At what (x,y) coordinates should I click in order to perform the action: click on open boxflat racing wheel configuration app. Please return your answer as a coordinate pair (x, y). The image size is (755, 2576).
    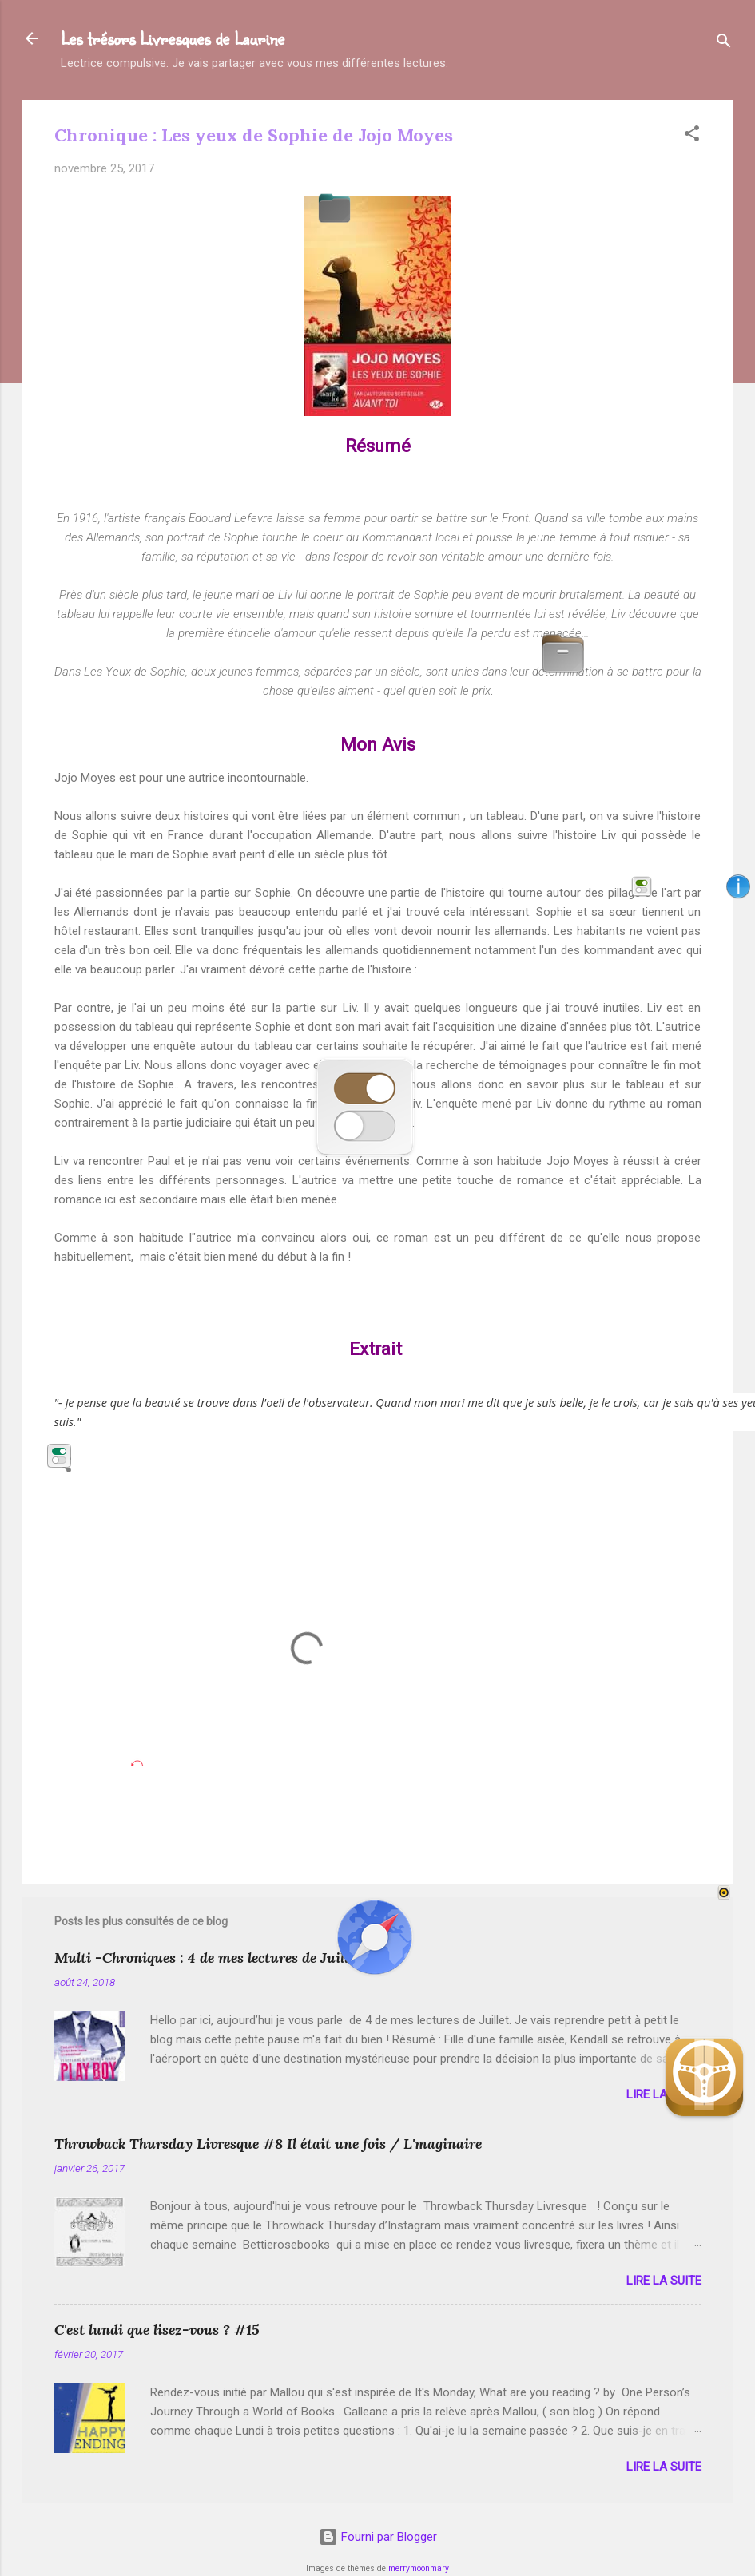
    Looking at the image, I should click on (704, 2077).